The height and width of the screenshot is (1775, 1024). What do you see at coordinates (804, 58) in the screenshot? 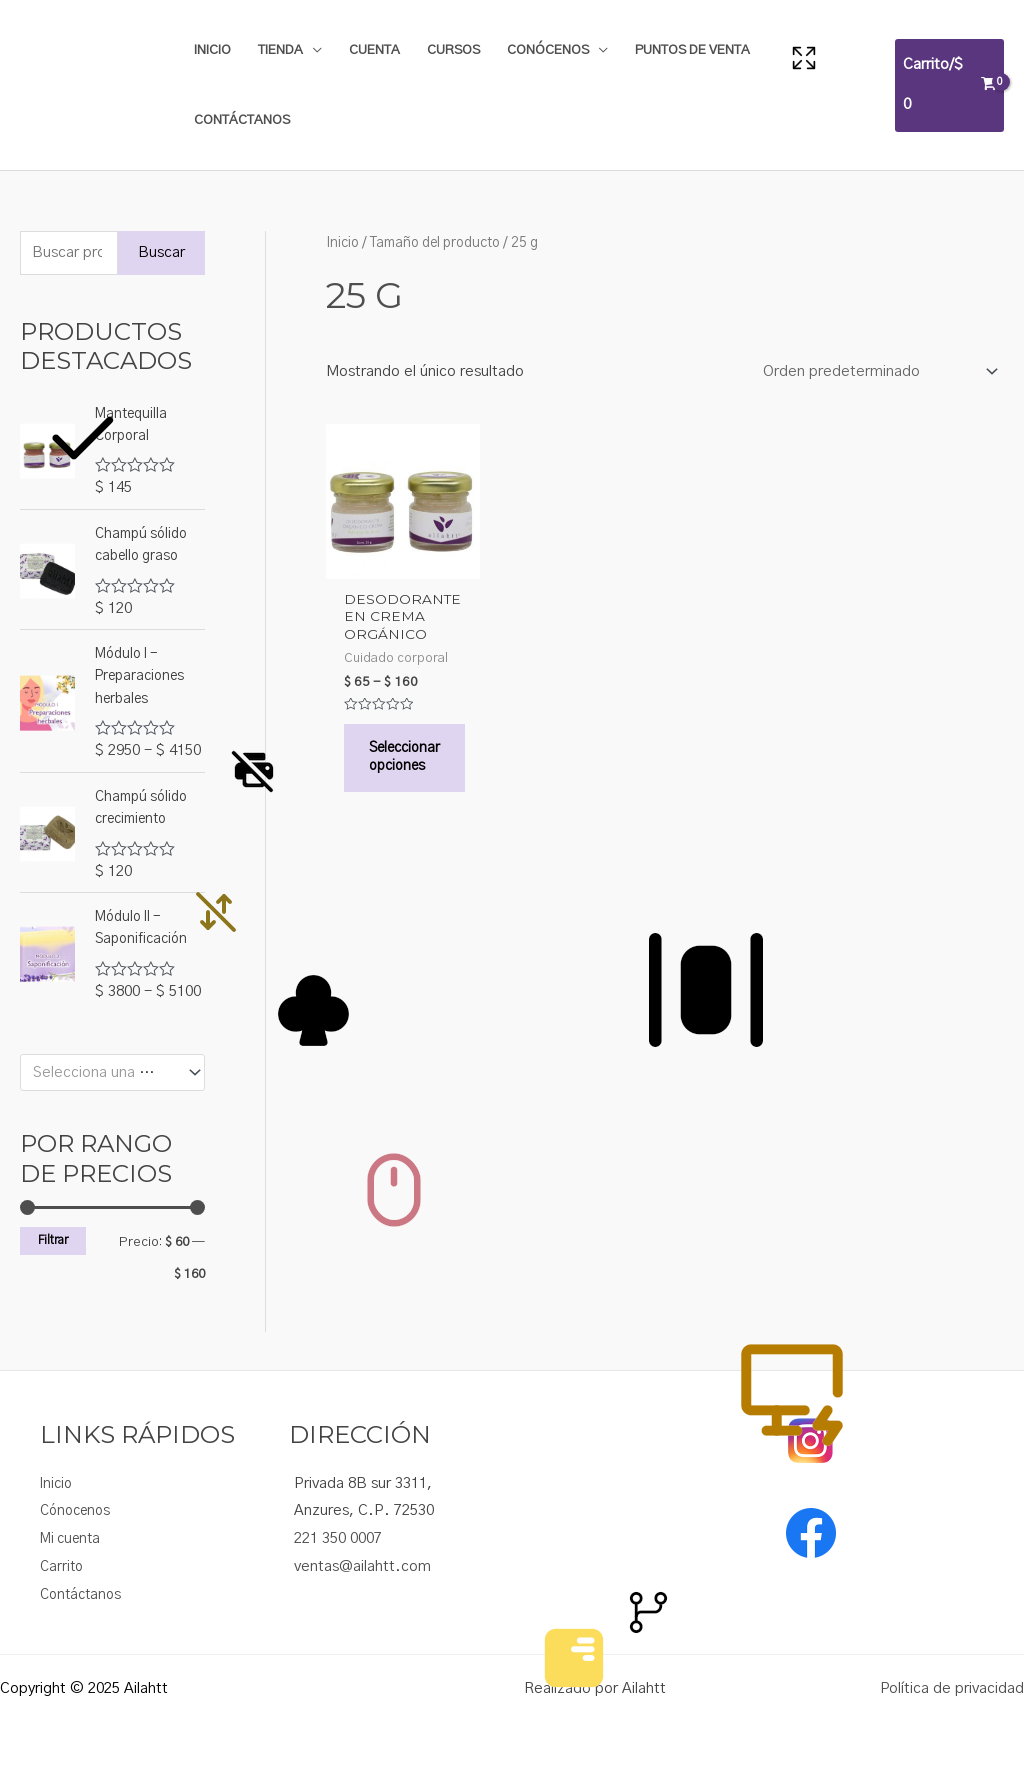
I see `expand to fullscreen mode` at bounding box center [804, 58].